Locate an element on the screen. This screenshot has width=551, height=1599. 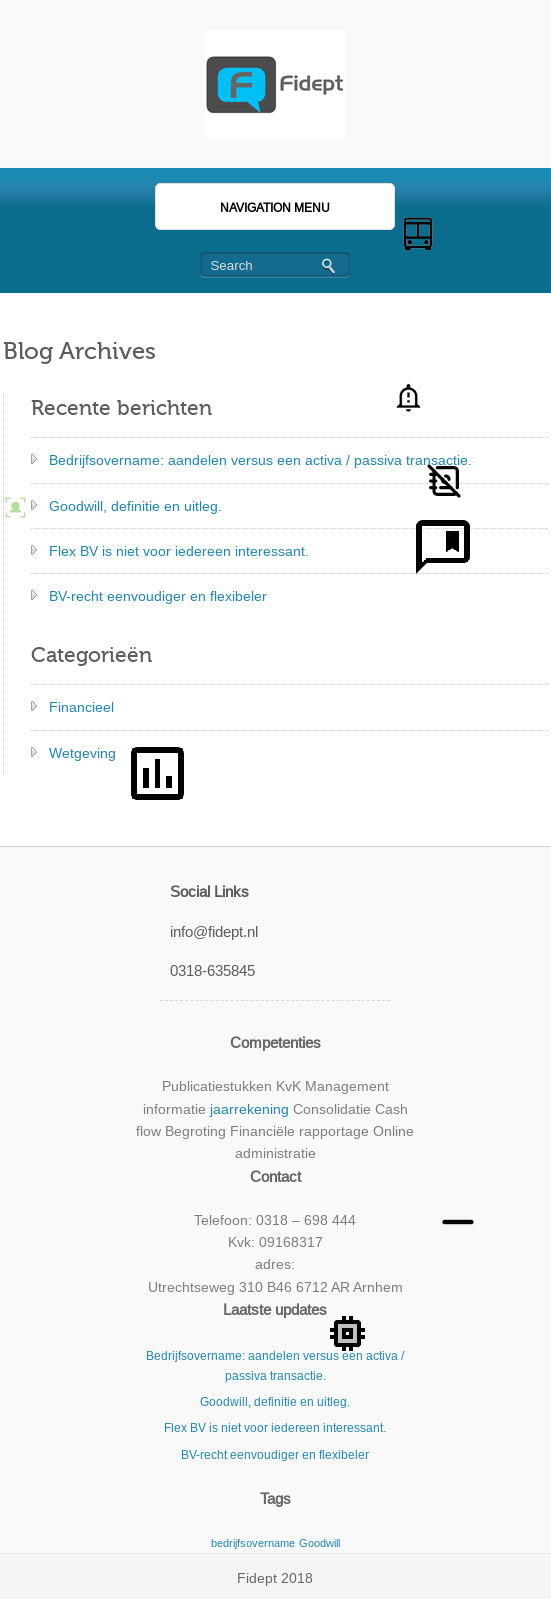
contacts unavailable or disabled is located at coordinates (444, 481).